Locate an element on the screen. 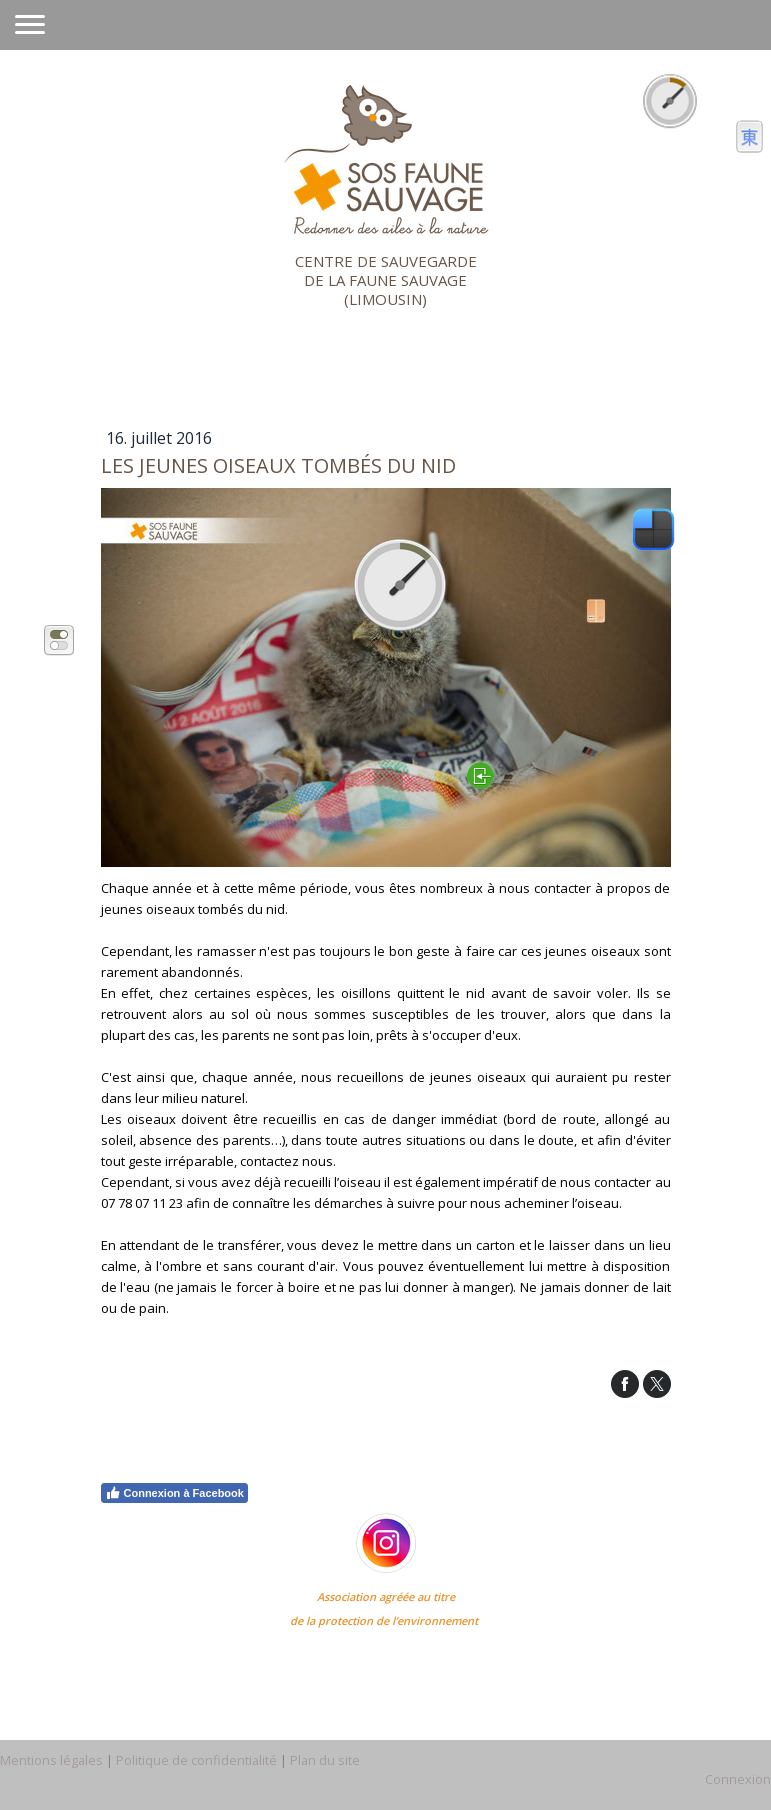 Image resolution: width=771 pixels, height=1810 pixels. open sysprof system profiler application is located at coordinates (670, 101).